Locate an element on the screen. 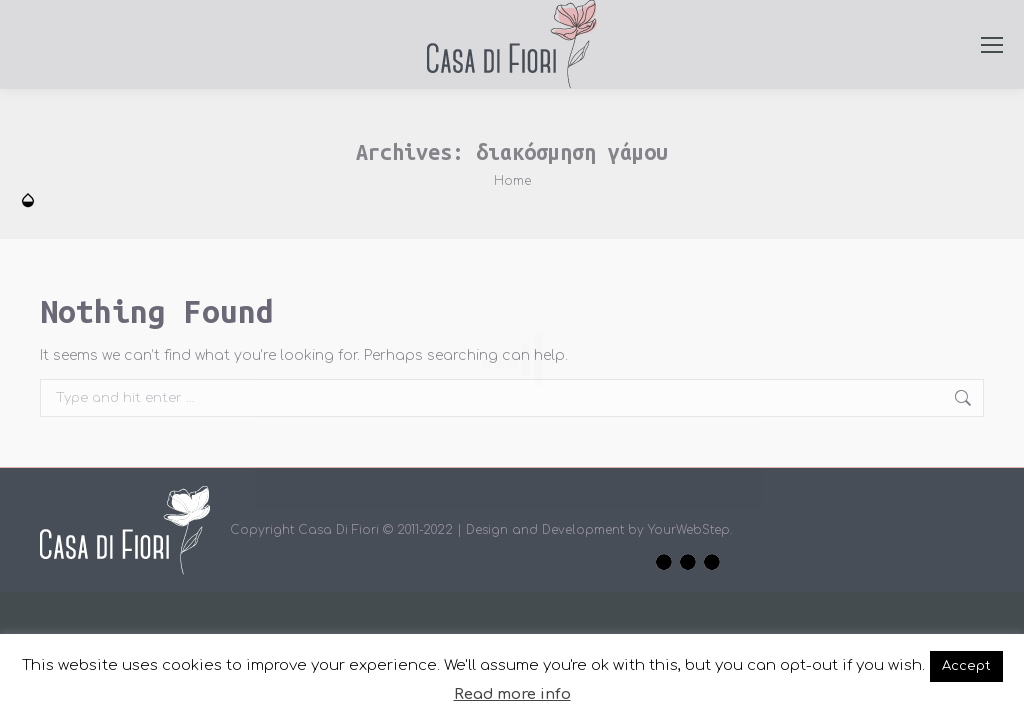 The height and width of the screenshot is (720, 1024). adjust opacity or transparency settings is located at coordinates (28, 200).